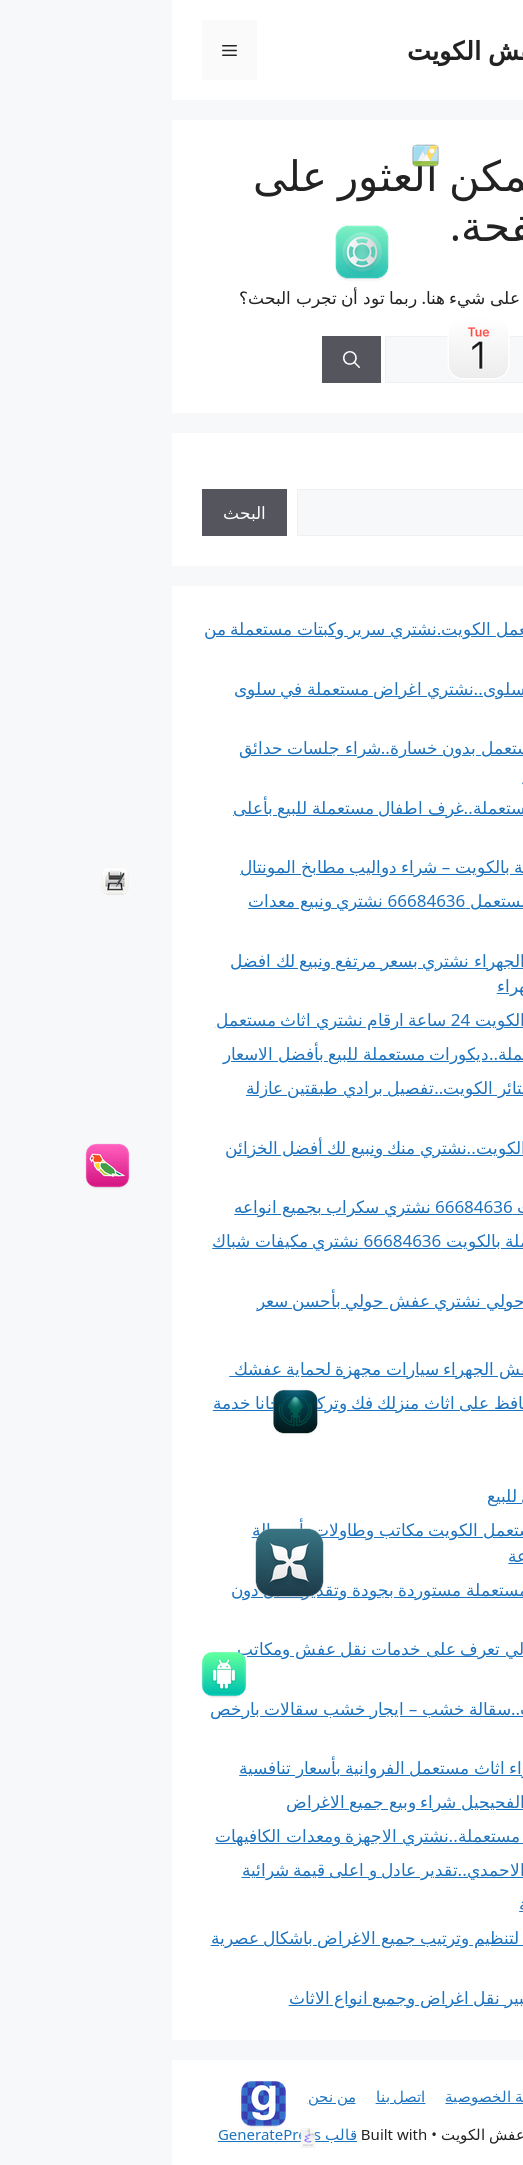 The image size is (523, 2165). I want to click on open gitkraken git client, so click(295, 1411).